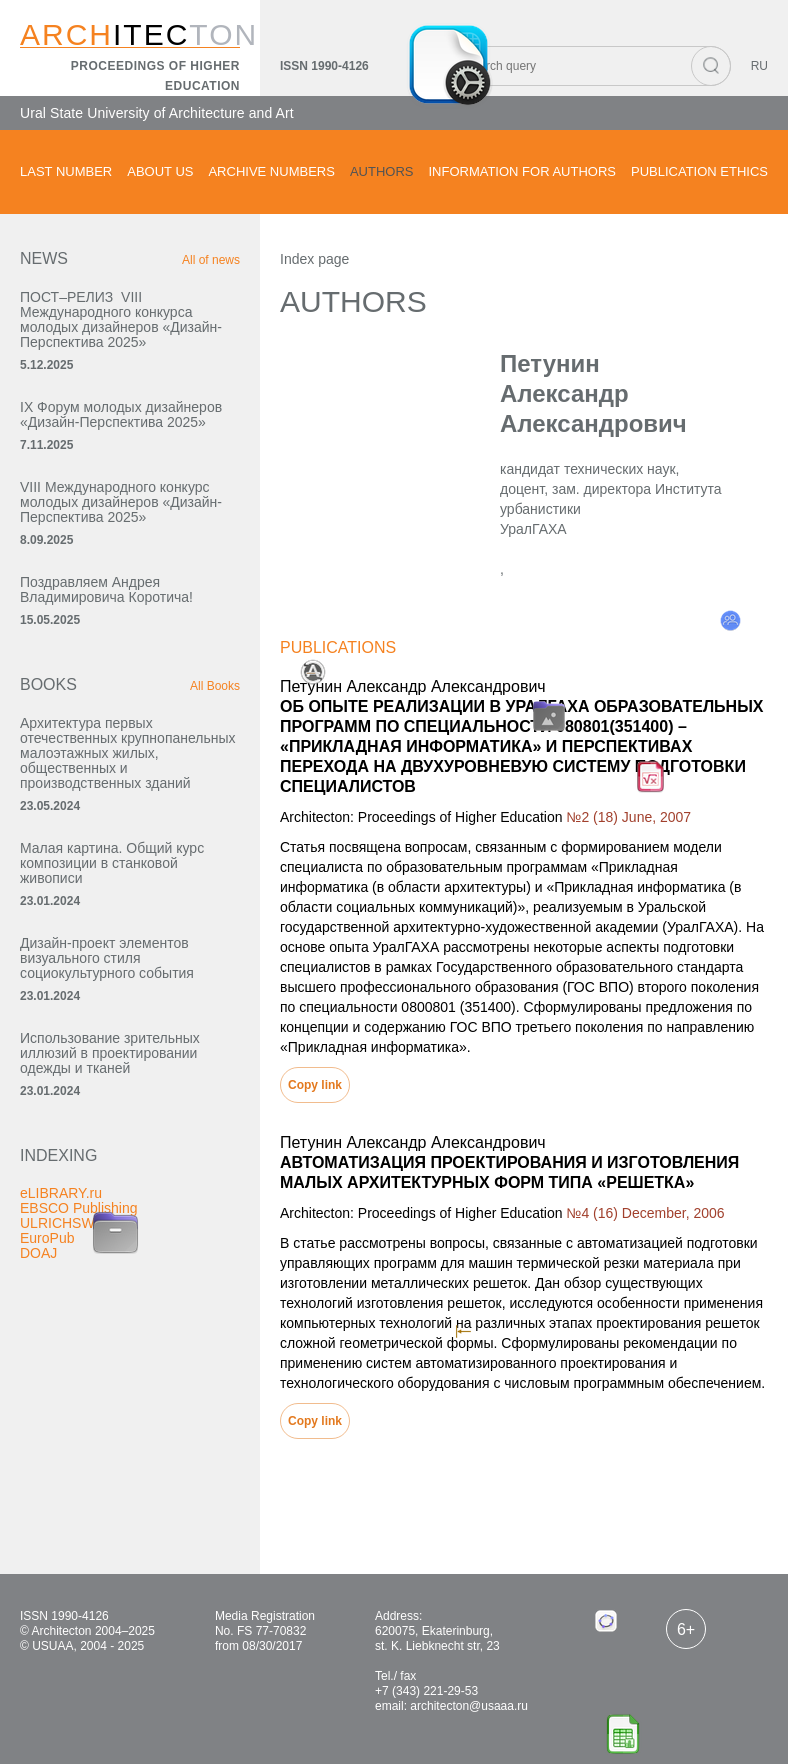 The image size is (788, 1764). I want to click on configure file type associations and default apps, so click(448, 64).